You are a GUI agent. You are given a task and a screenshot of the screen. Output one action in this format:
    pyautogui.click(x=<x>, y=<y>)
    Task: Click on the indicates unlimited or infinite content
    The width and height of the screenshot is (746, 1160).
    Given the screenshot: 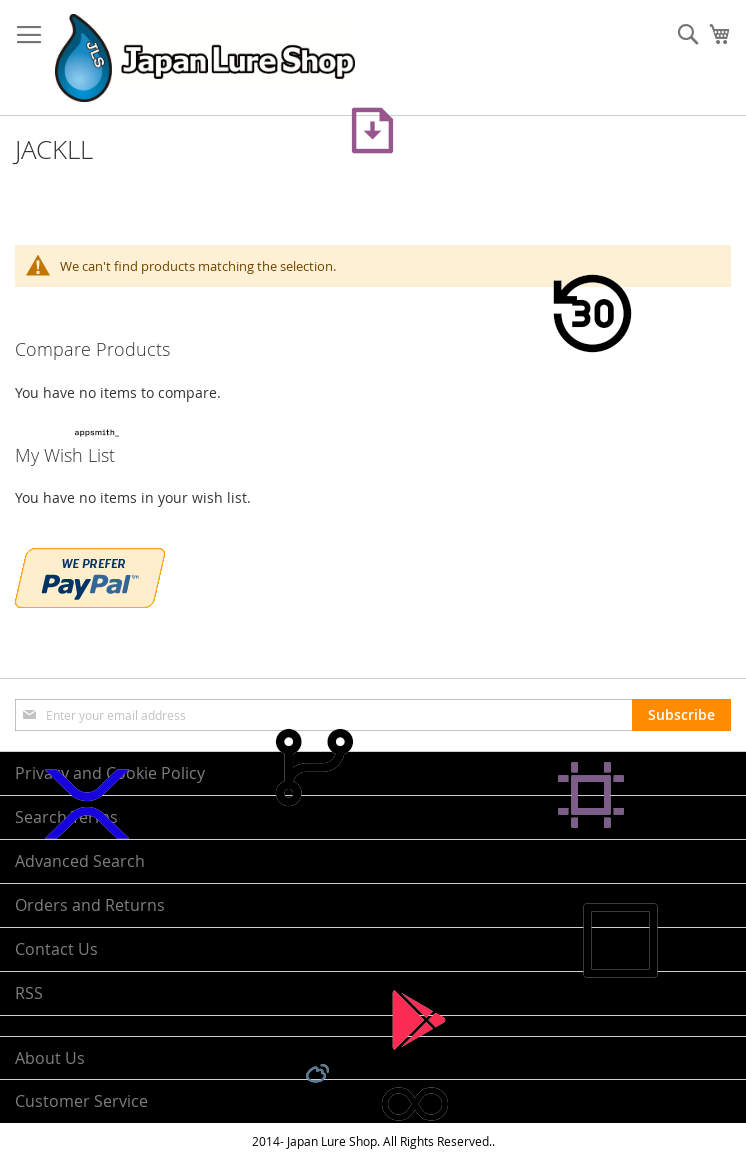 What is the action you would take?
    pyautogui.click(x=415, y=1104)
    